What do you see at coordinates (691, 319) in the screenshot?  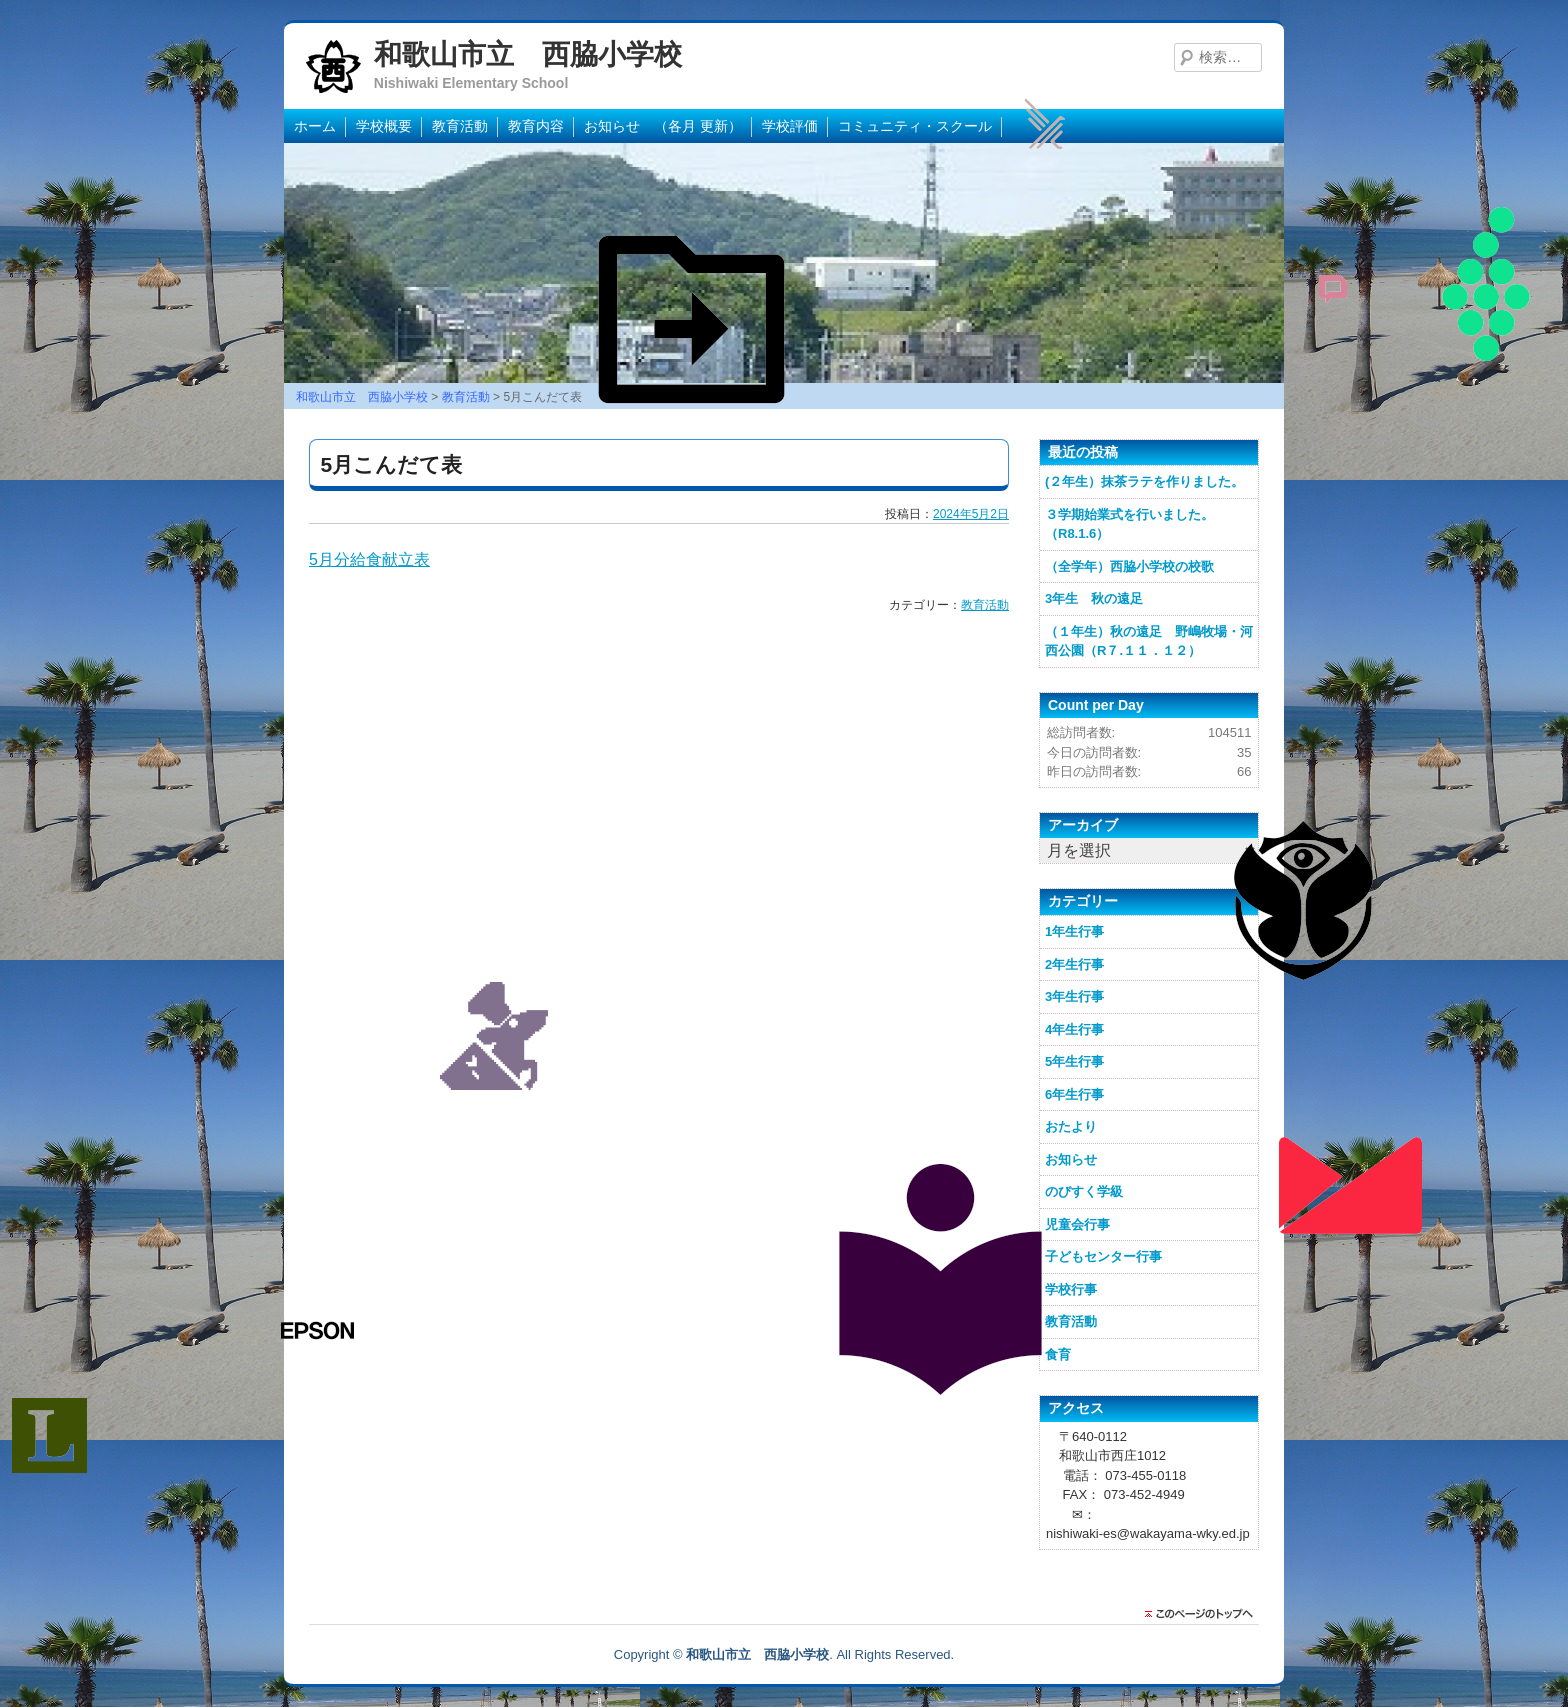 I see `move files to another folder` at bounding box center [691, 319].